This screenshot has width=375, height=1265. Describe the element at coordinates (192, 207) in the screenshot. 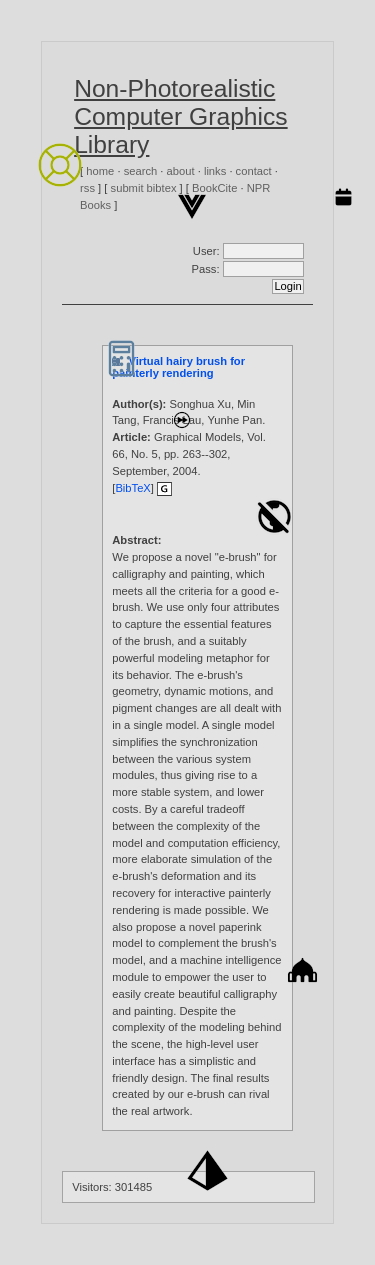

I see `Vue.js framework logo` at that location.